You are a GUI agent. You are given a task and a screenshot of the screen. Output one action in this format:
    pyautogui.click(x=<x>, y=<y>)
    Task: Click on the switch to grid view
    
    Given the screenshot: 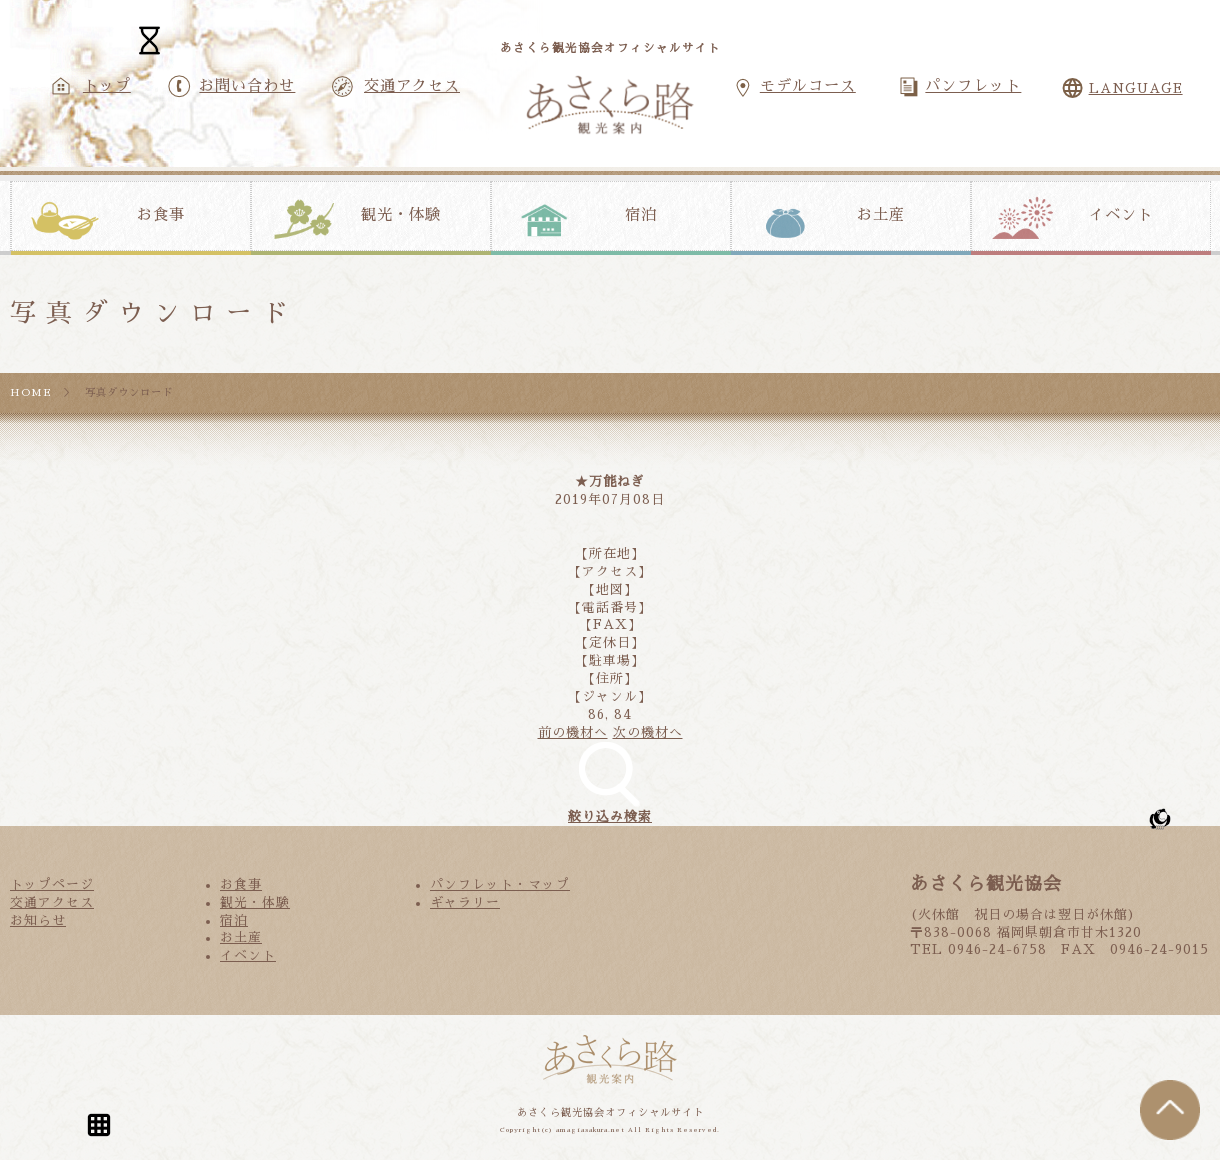 What is the action you would take?
    pyautogui.click(x=99, y=1125)
    